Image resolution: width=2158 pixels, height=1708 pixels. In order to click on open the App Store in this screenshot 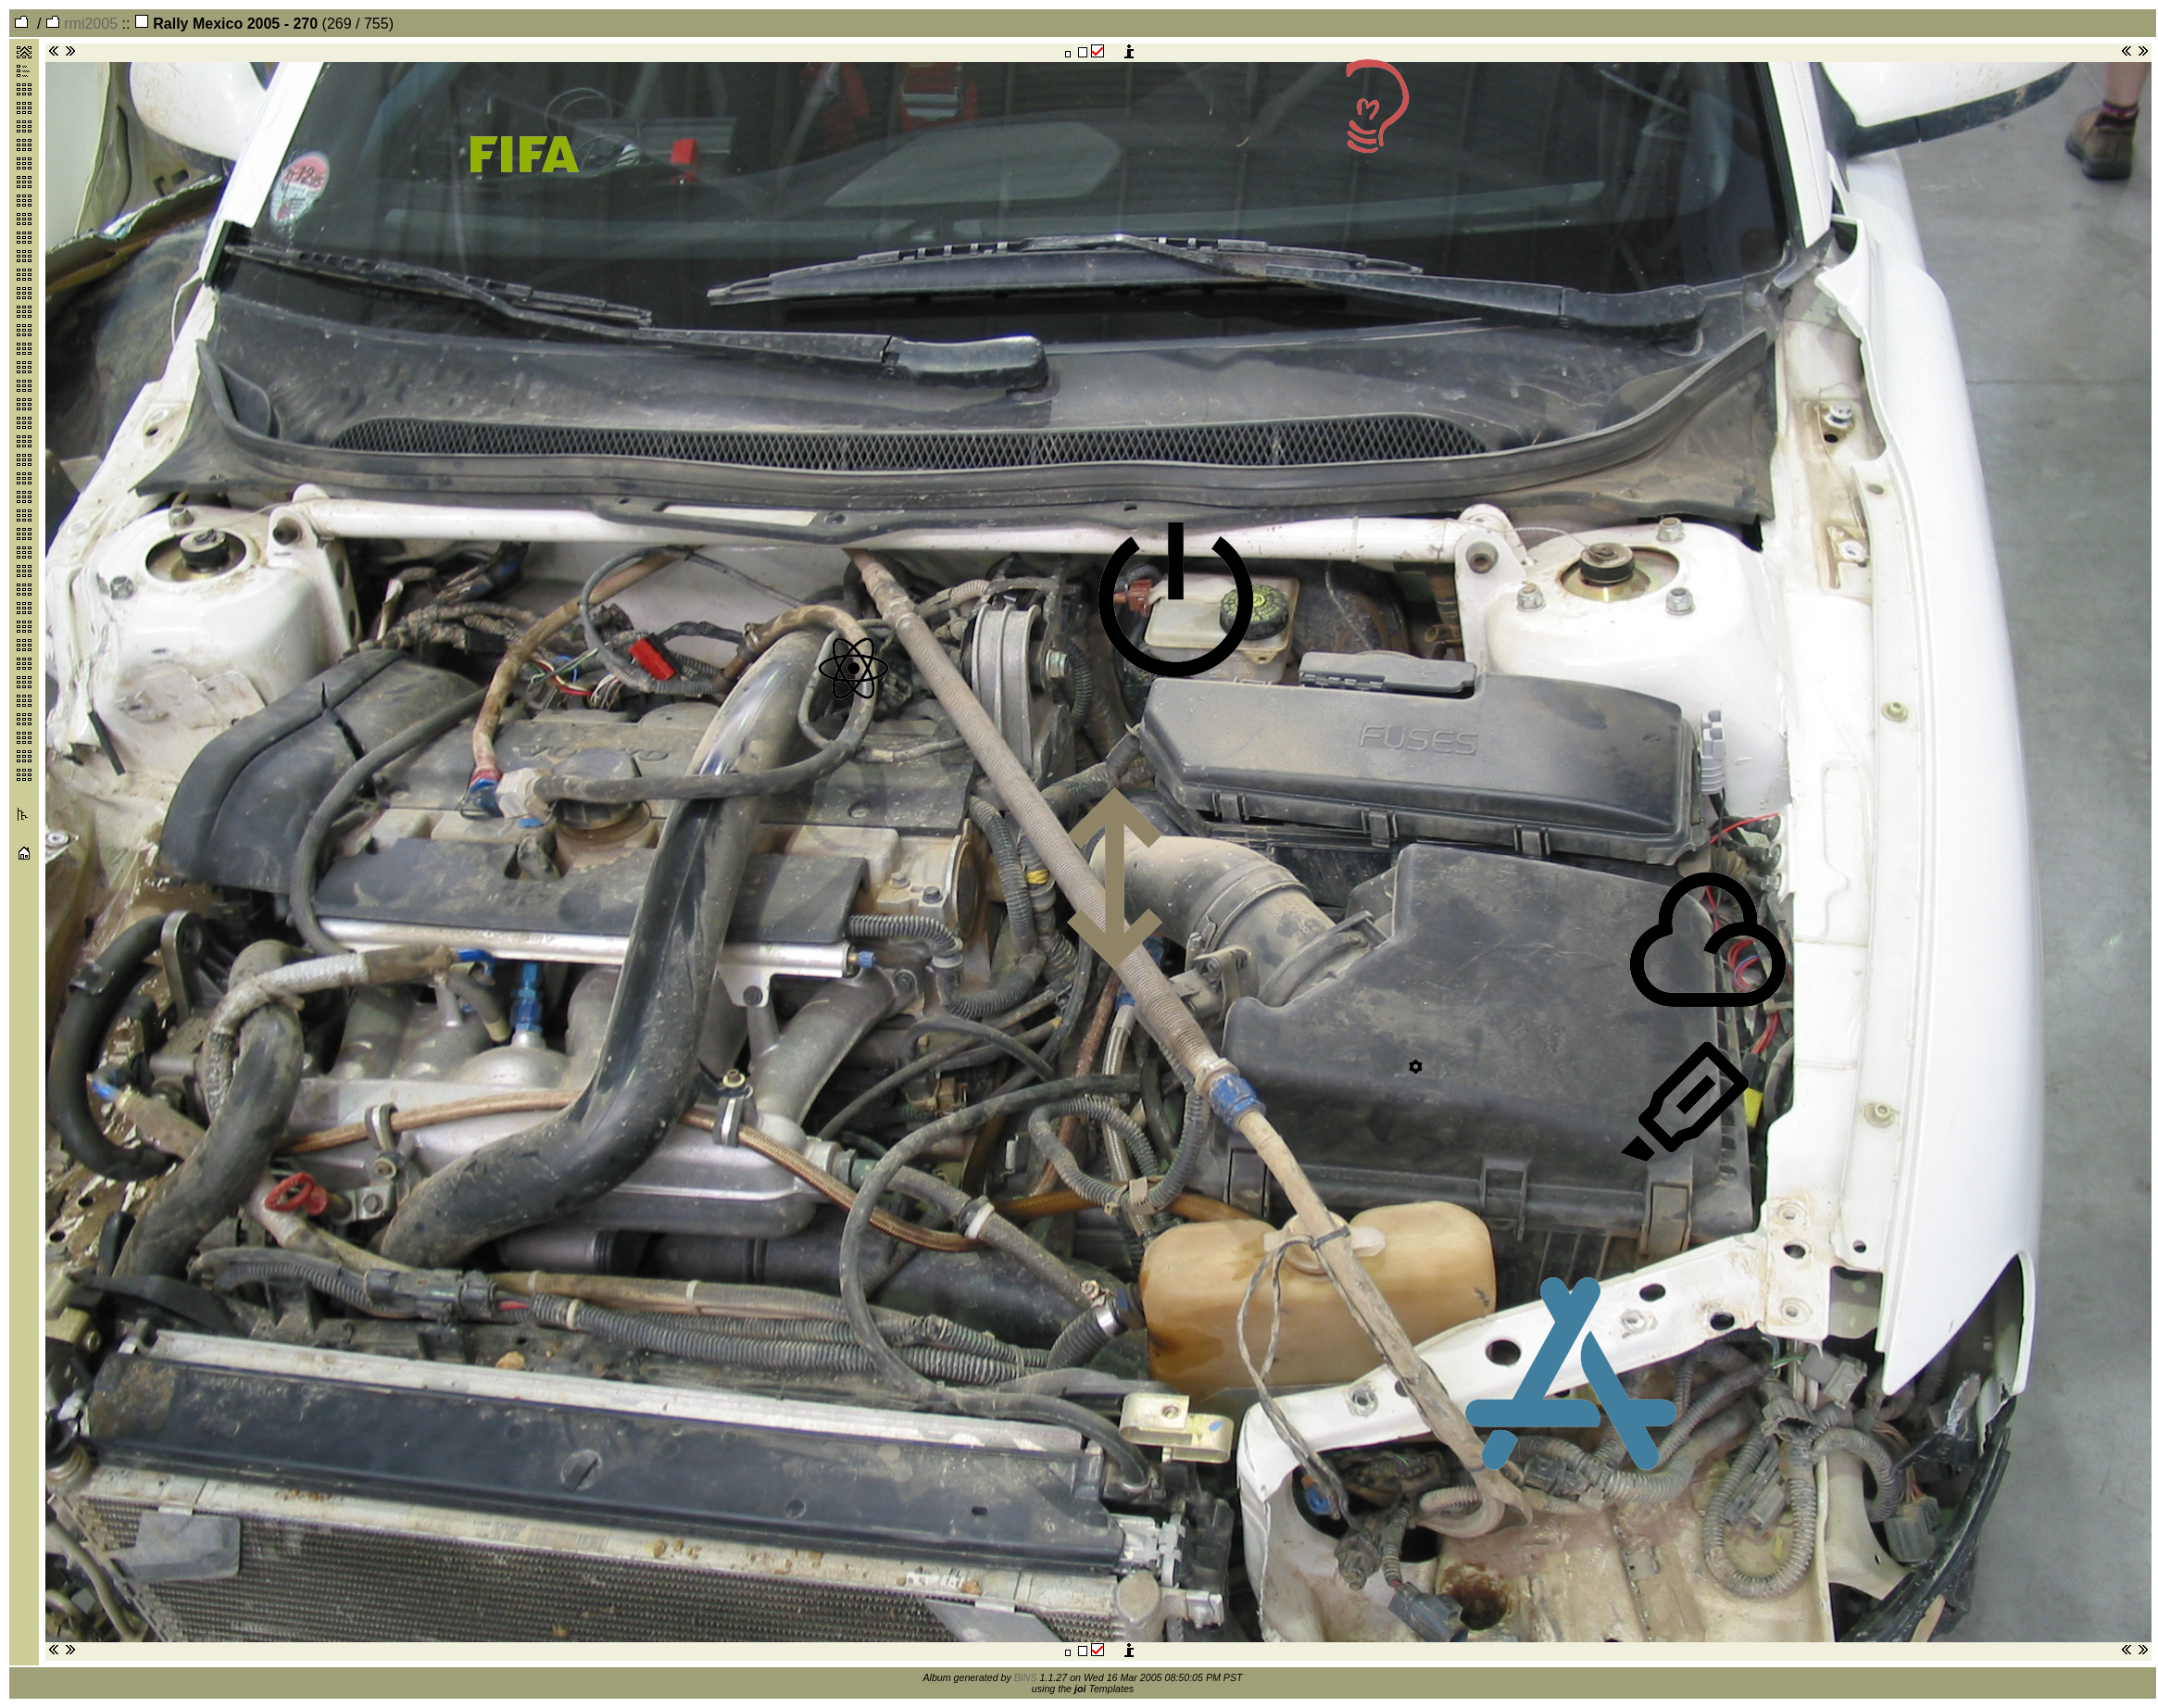, I will do `click(1571, 1374)`.